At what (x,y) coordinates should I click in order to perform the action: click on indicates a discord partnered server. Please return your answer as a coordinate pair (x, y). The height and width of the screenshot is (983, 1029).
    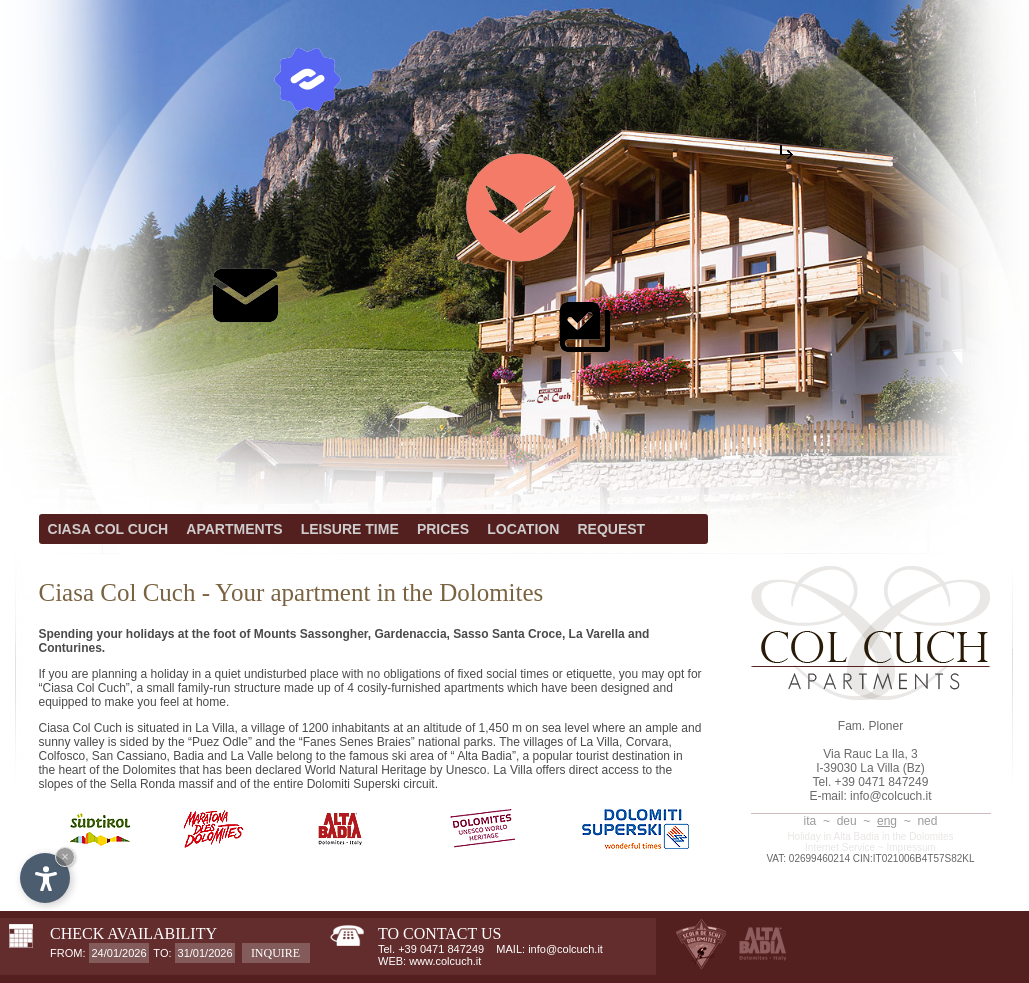
    Looking at the image, I should click on (307, 79).